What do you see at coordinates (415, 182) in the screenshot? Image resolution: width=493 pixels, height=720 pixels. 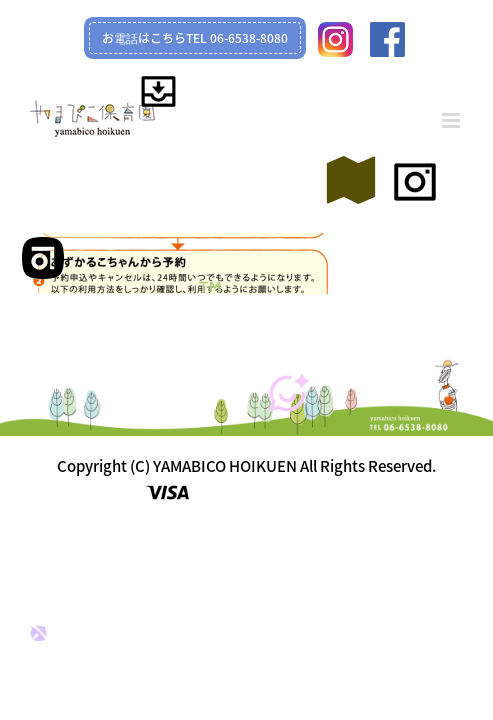 I see `open camera to take a photo` at bounding box center [415, 182].